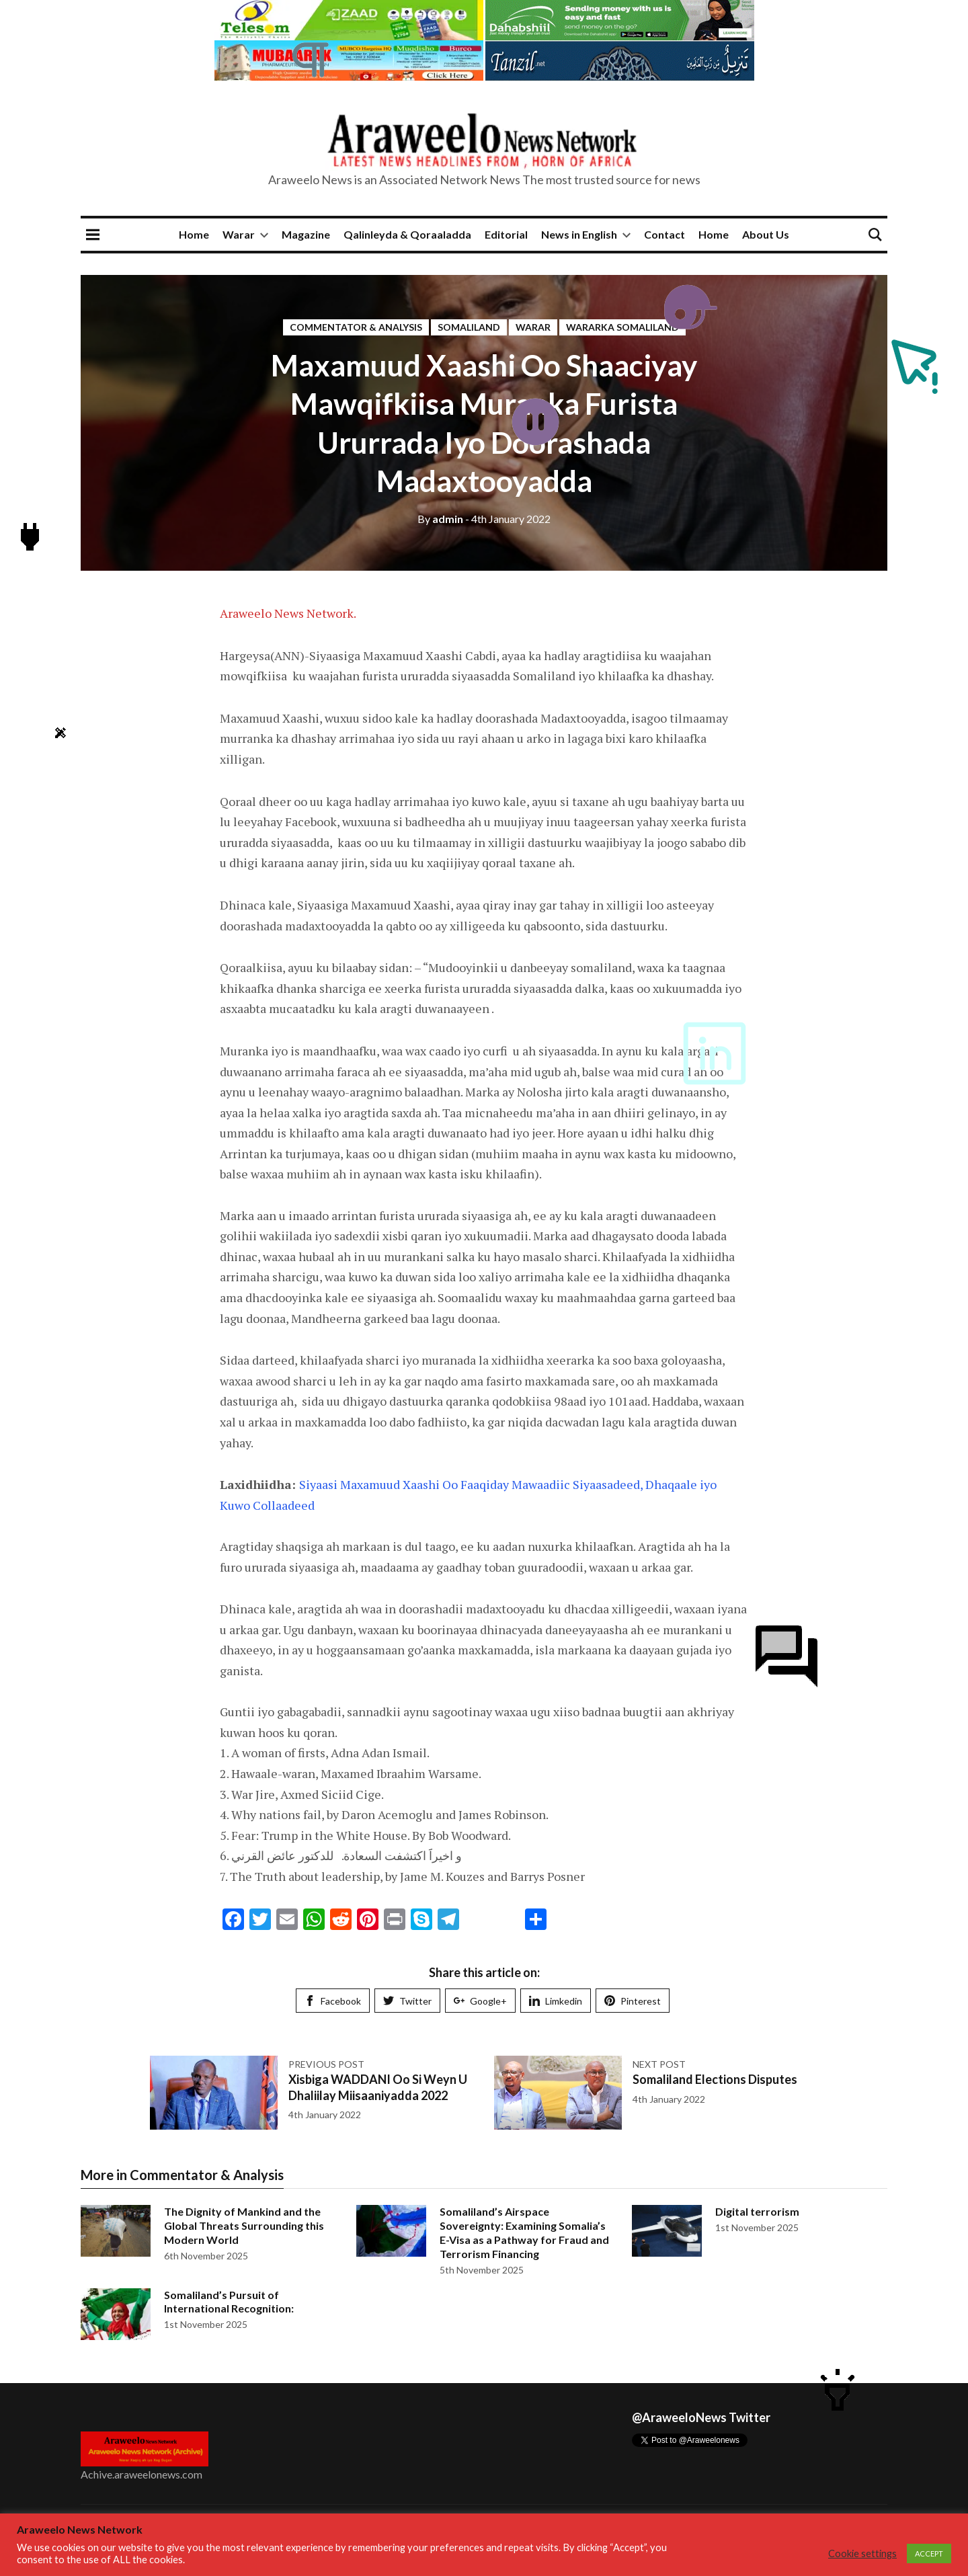 The image size is (968, 2576). Describe the element at coordinates (311, 60) in the screenshot. I see `insert paragraph break in text editor` at that location.